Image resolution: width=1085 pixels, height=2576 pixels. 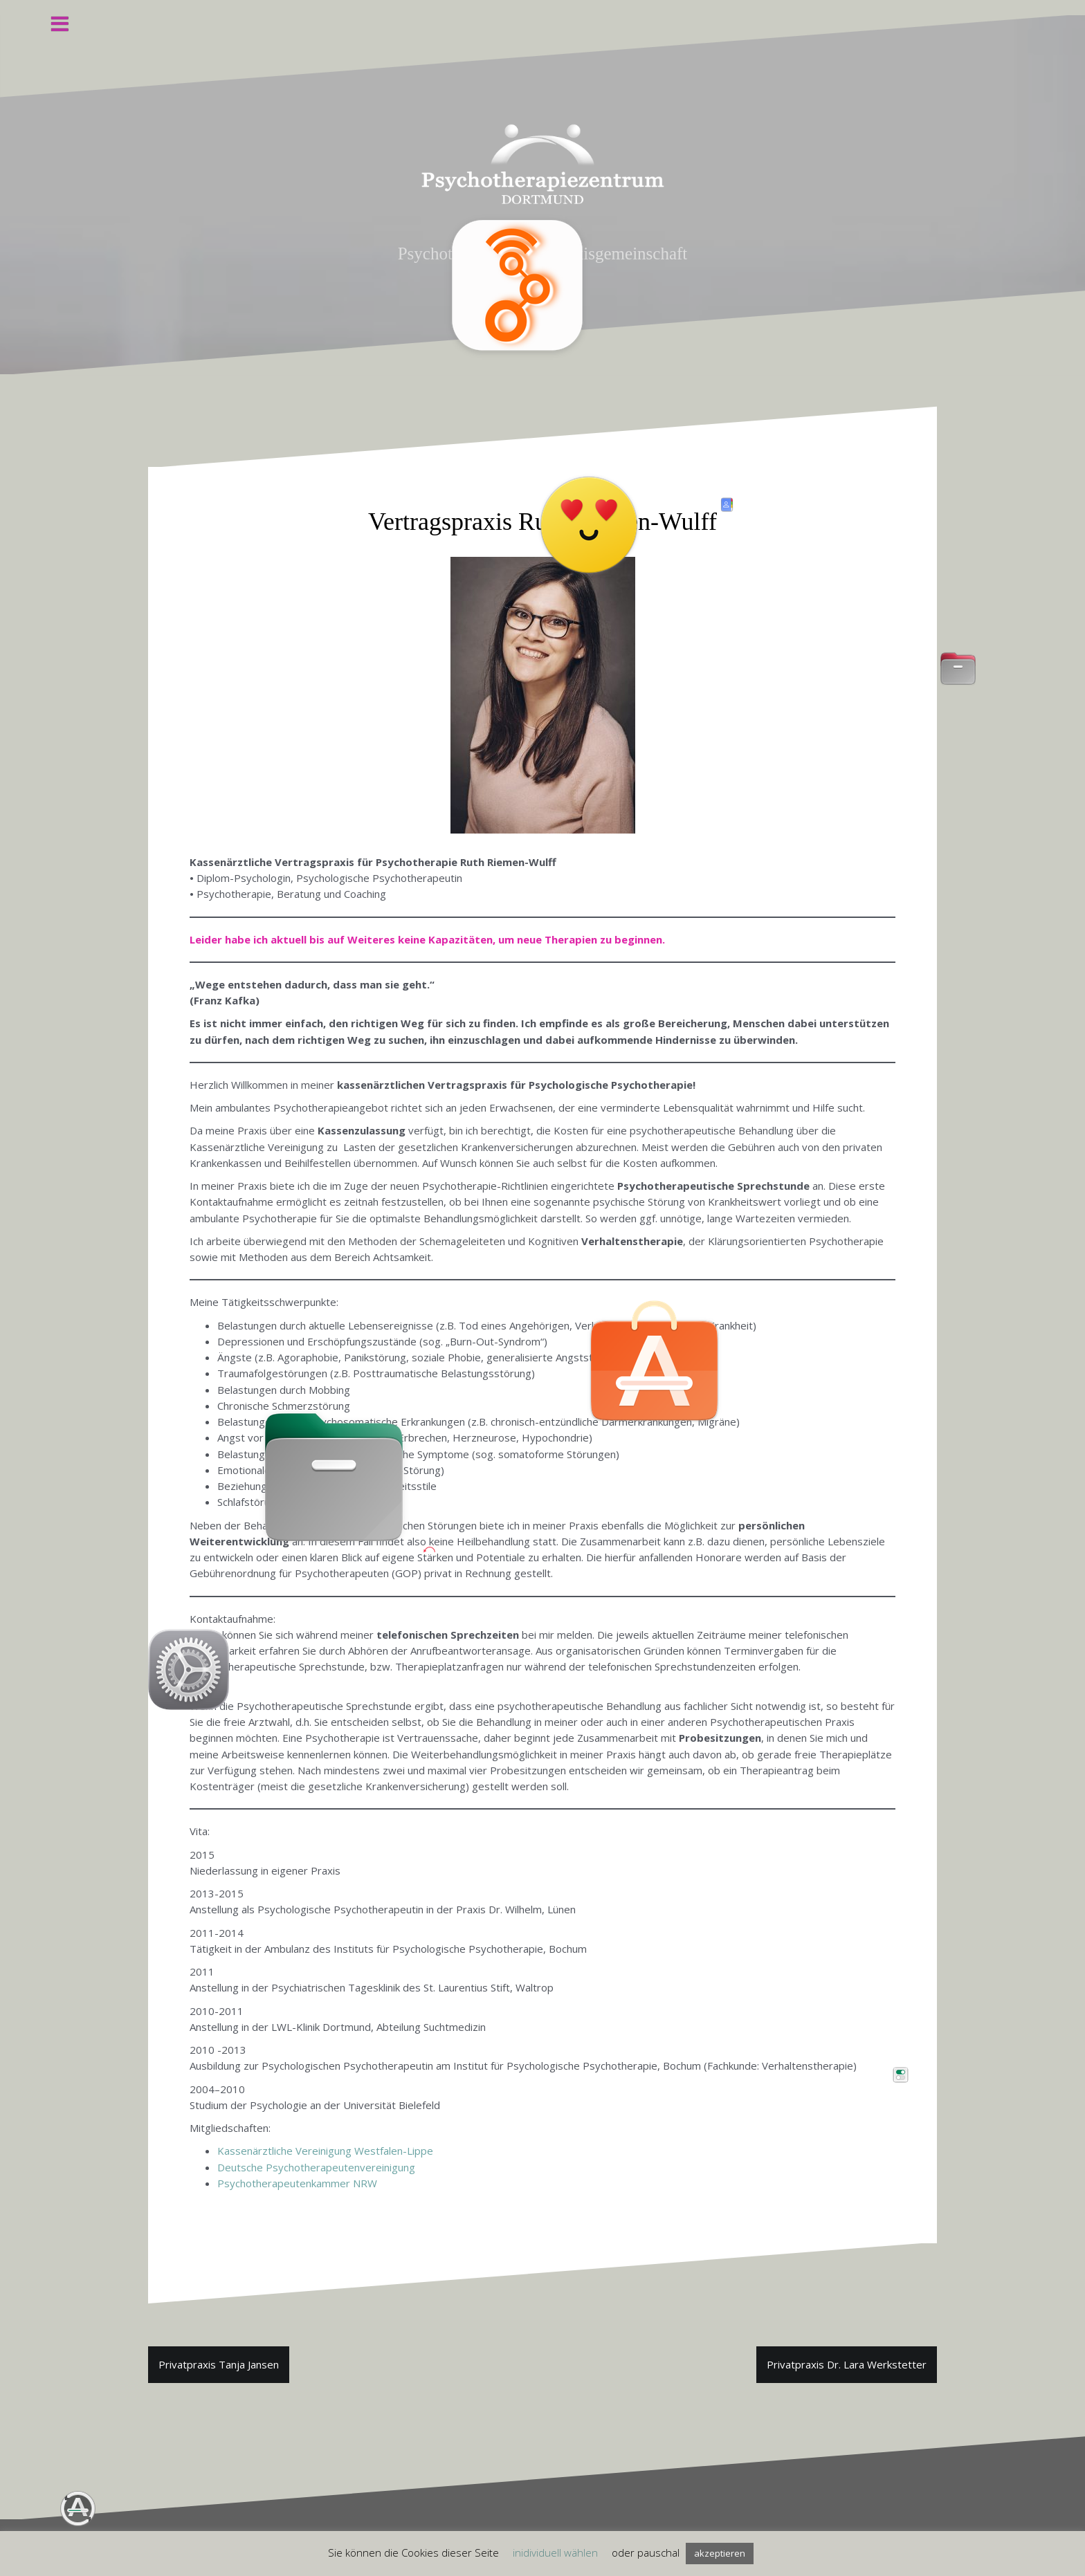 I want to click on undo the last action, so click(x=430, y=1549).